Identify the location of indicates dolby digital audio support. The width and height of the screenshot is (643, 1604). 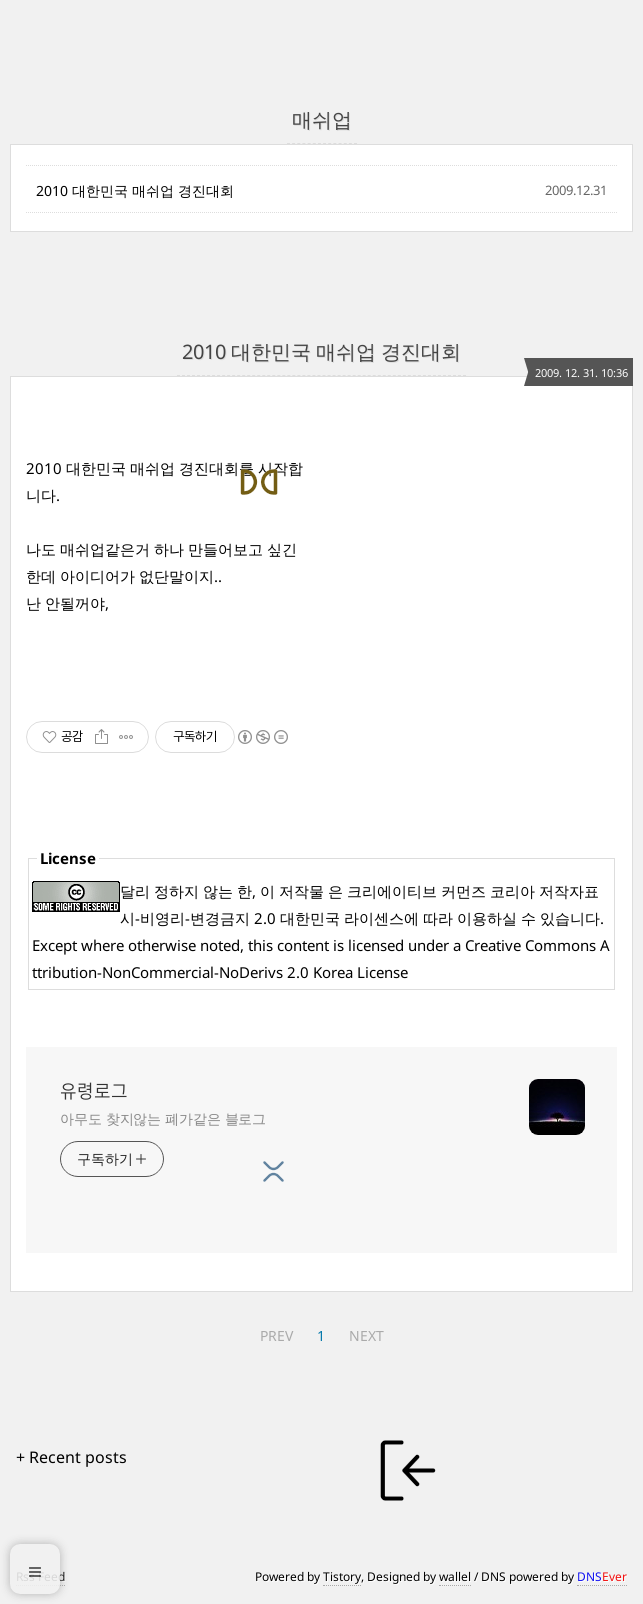
(259, 482).